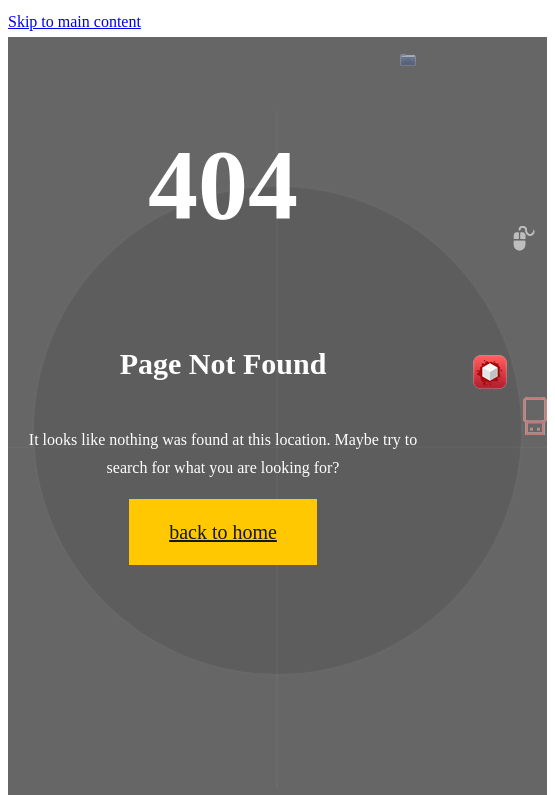 The height and width of the screenshot is (795, 555). What do you see at coordinates (522, 239) in the screenshot?
I see `mouse input device settings` at bounding box center [522, 239].